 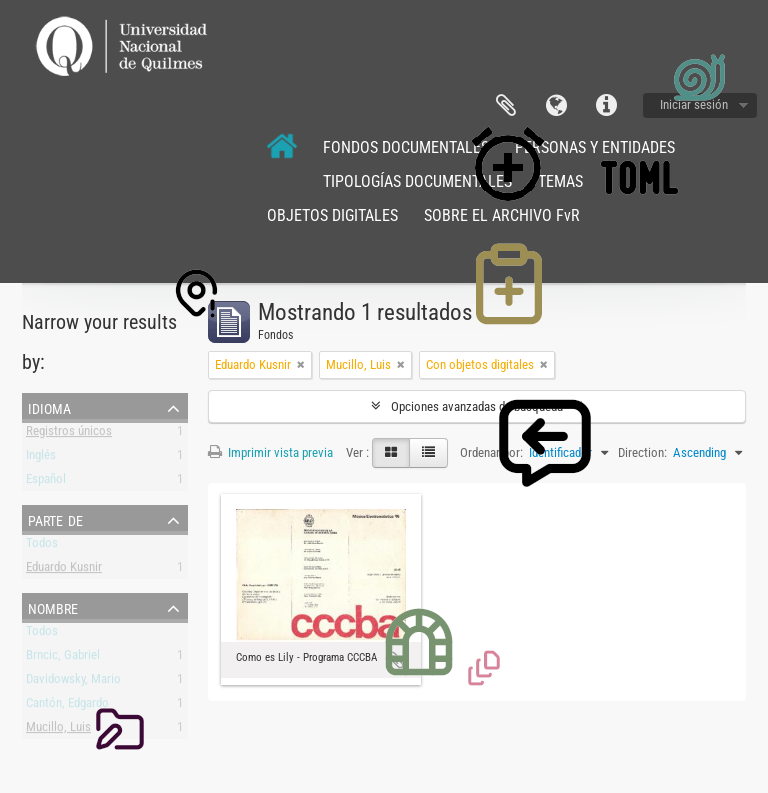 I want to click on add a new item to clipboard, so click(x=509, y=284).